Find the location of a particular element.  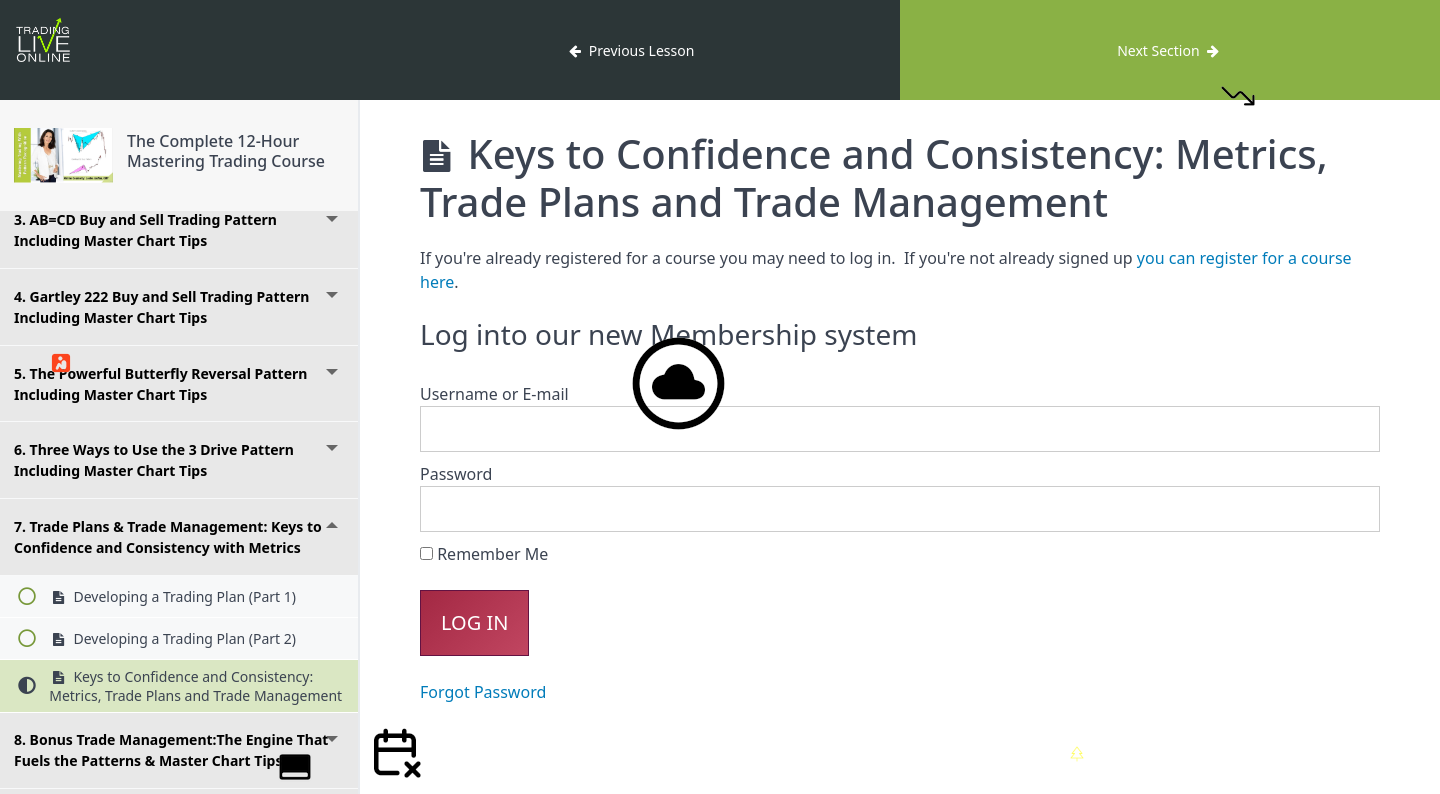

add a call-to-action overlay to video content is located at coordinates (295, 767).